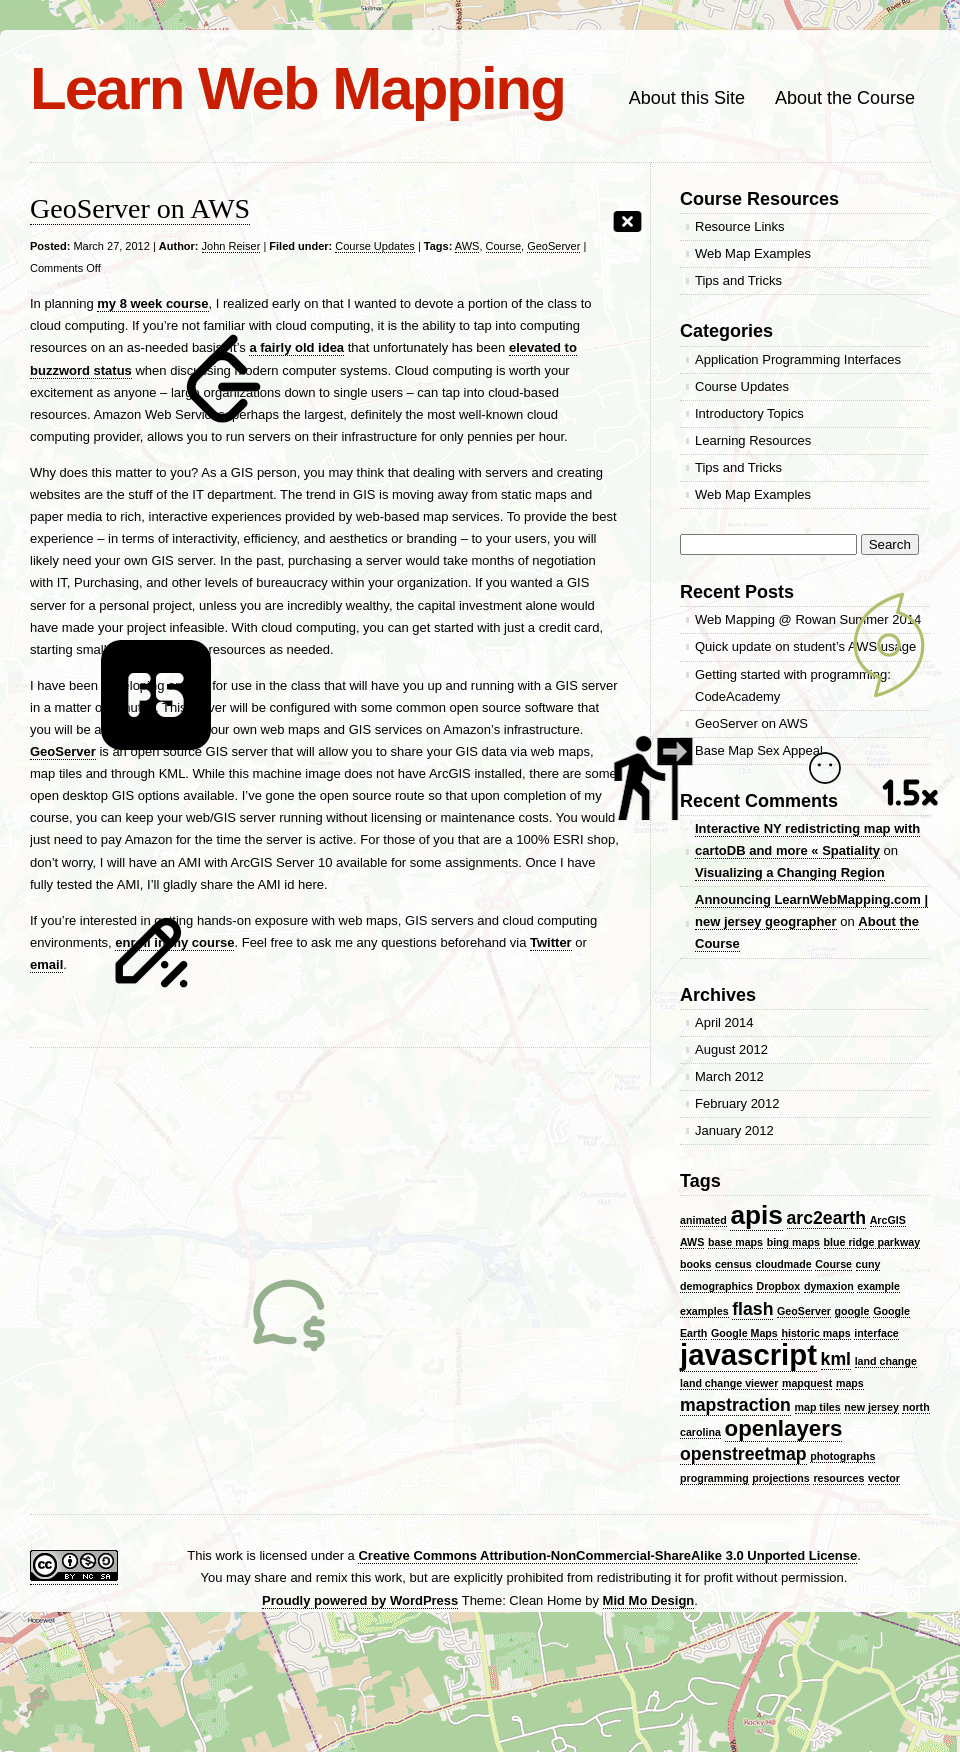  Describe the element at coordinates (655, 778) in the screenshot. I see `follow directional signage or wayfinding` at that location.